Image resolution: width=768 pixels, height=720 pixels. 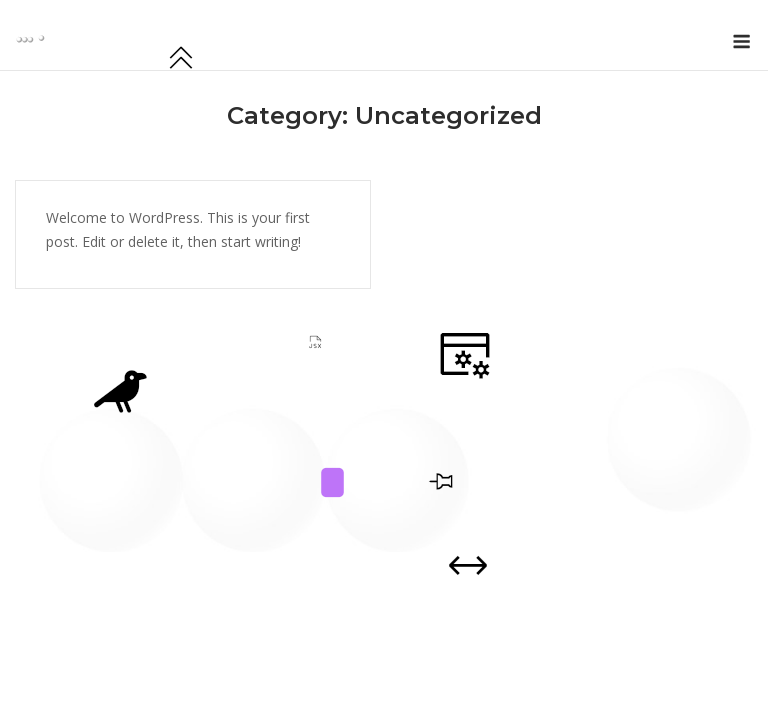 What do you see at coordinates (441, 480) in the screenshot?
I see `pin an item to keep it visible` at bounding box center [441, 480].